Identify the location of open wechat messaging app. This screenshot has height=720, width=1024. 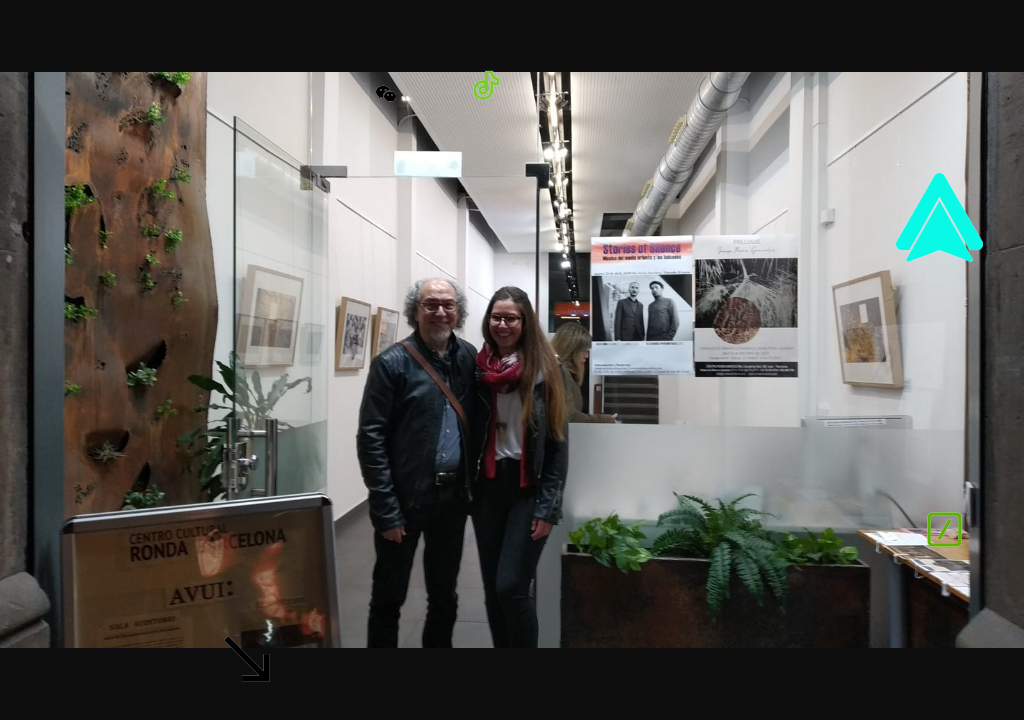
(386, 94).